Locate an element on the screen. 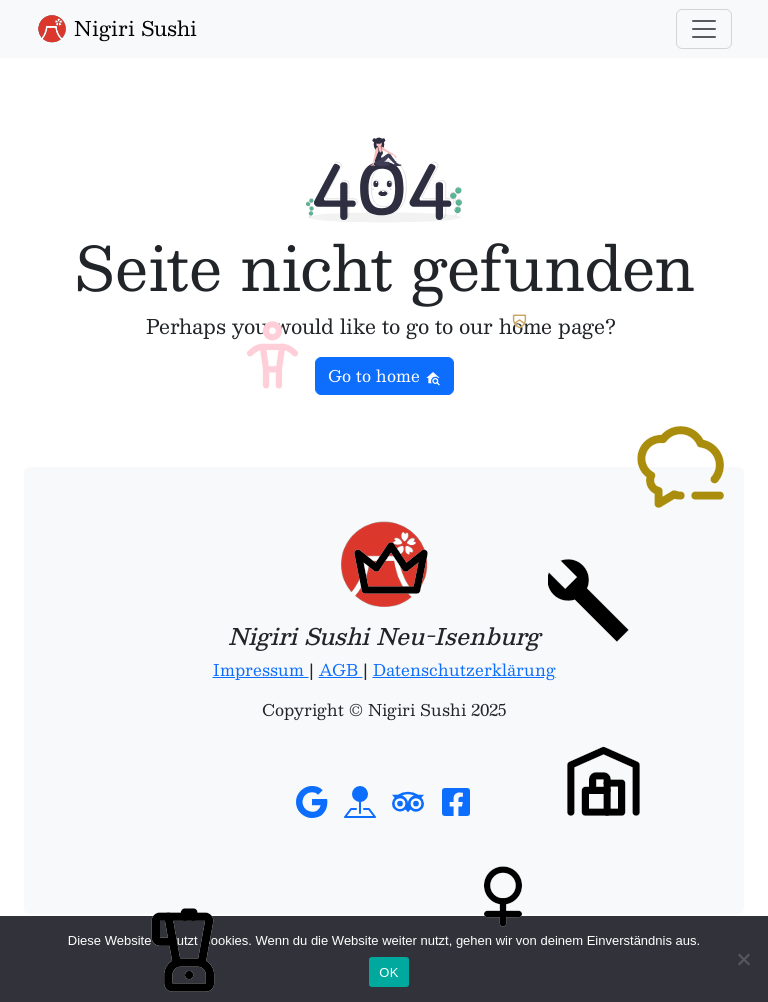 This screenshot has height=1002, width=768. access settings or configuration options is located at coordinates (589, 600).